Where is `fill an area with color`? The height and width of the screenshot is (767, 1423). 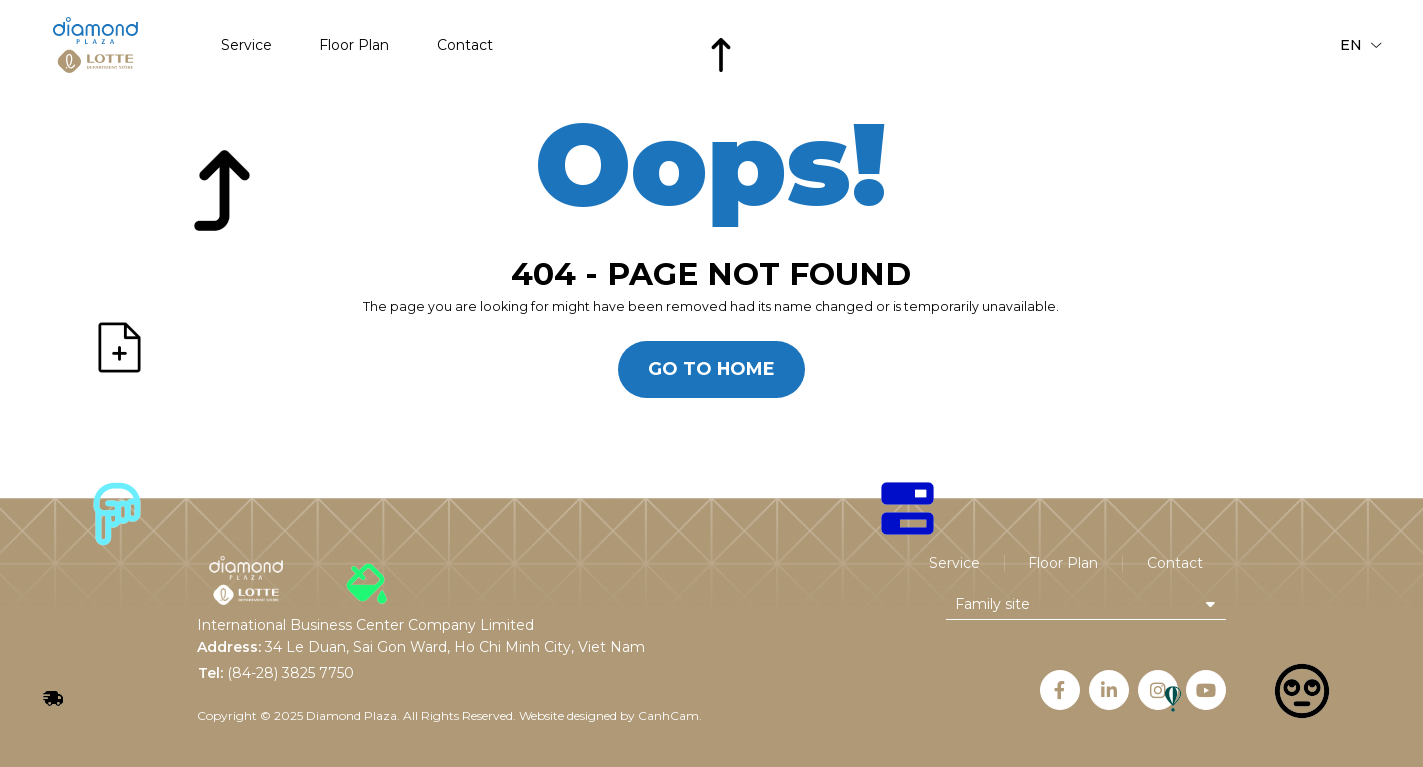 fill an area with color is located at coordinates (365, 582).